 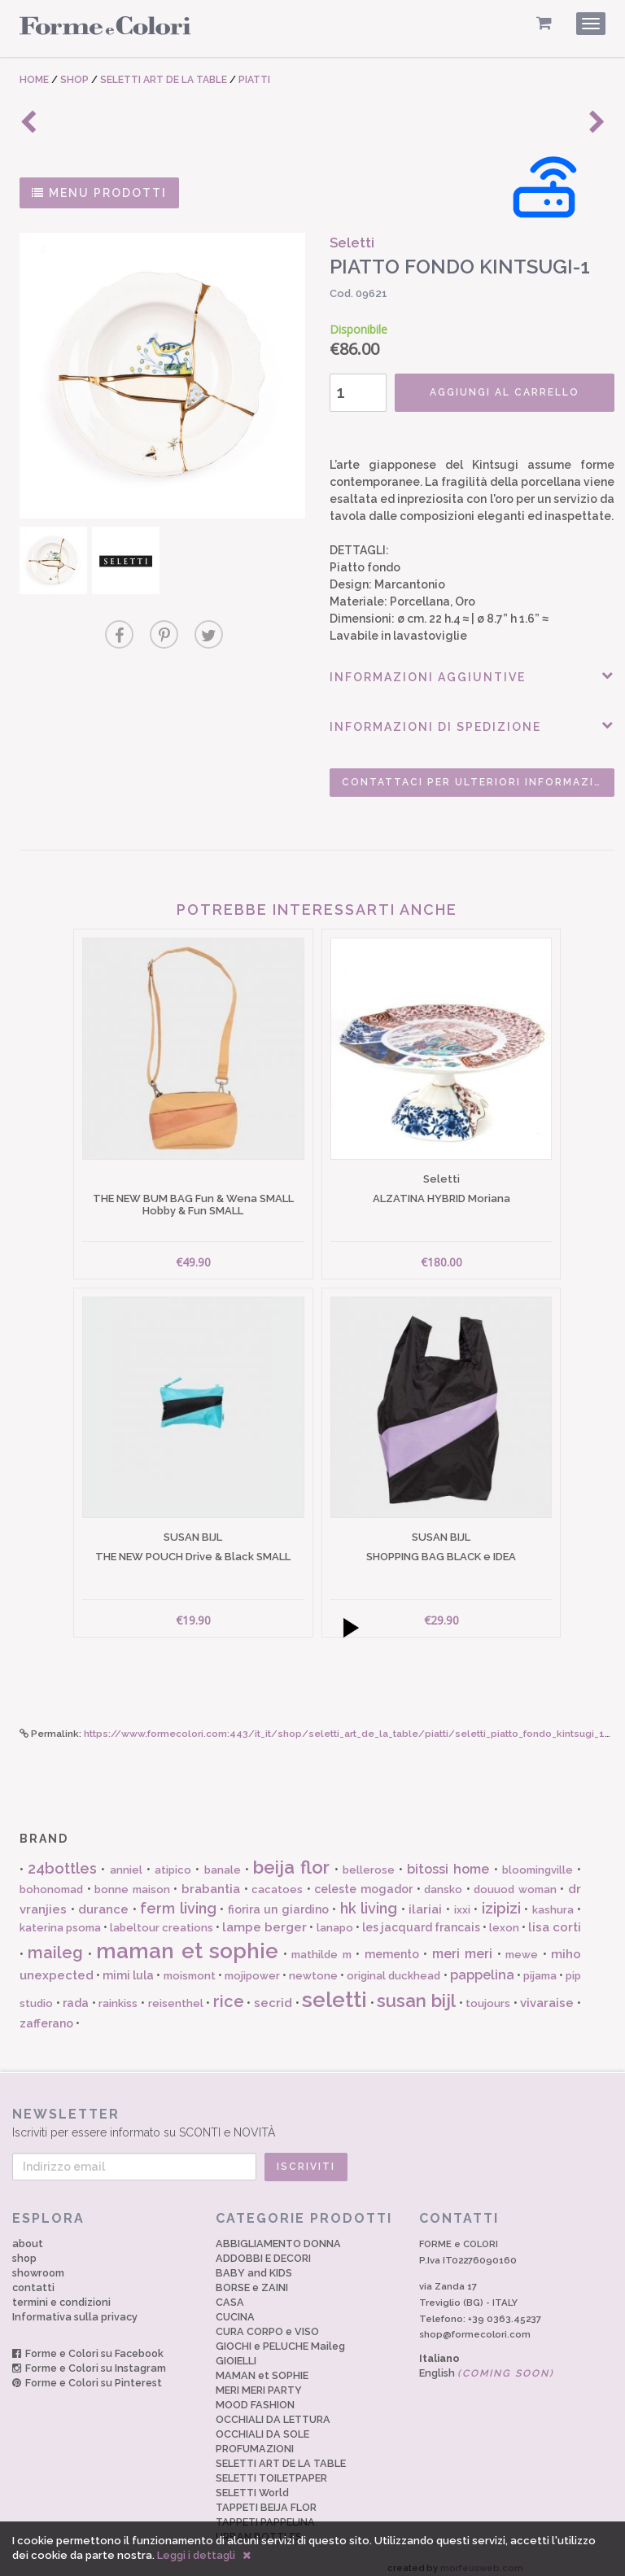 What do you see at coordinates (349, 1628) in the screenshot?
I see `start media playback` at bounding box center [349, 1628].